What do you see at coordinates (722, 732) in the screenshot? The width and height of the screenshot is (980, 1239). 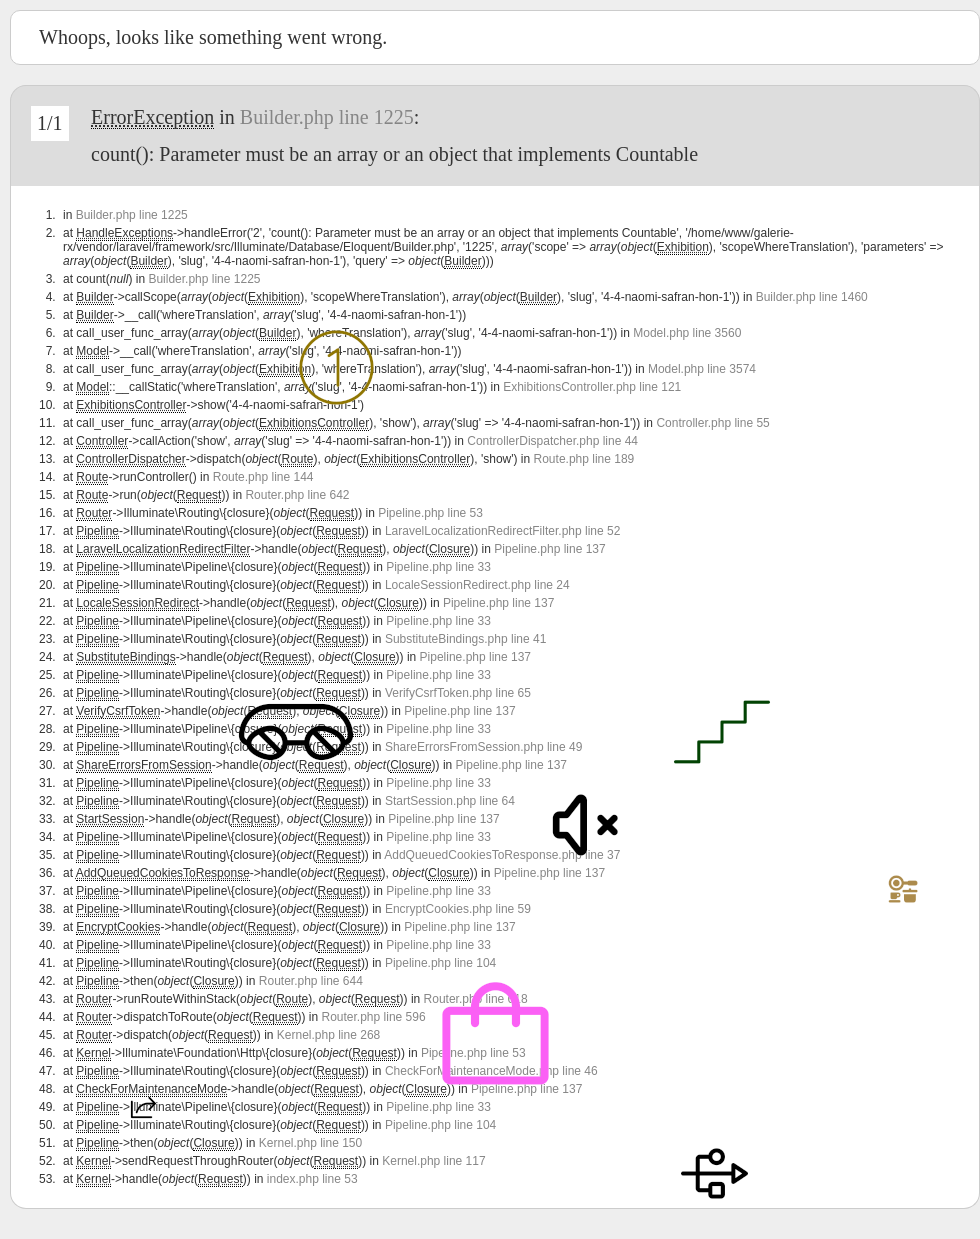 I see `view step-by-step instructions or progress` at bounding box center [722, 732].